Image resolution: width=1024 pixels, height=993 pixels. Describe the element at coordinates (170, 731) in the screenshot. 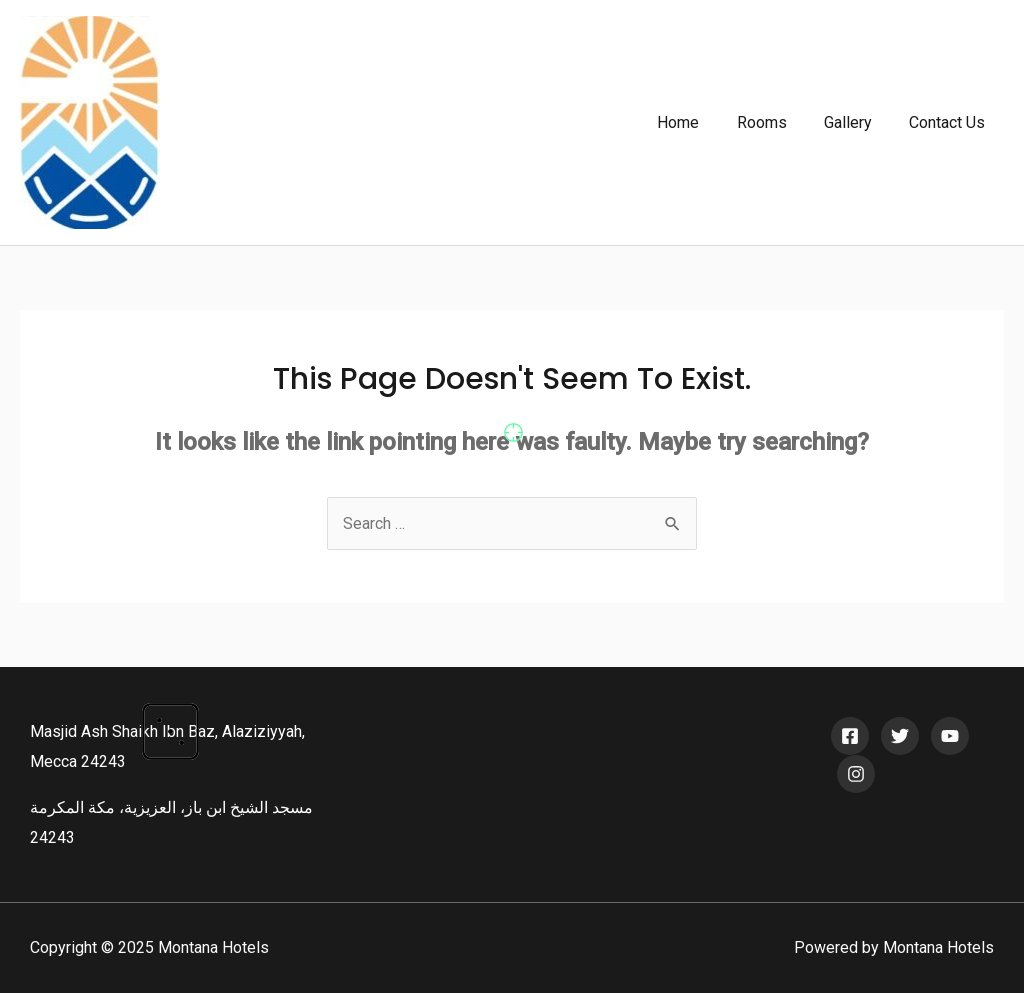

I see `roll or randomize a selection` at that location.